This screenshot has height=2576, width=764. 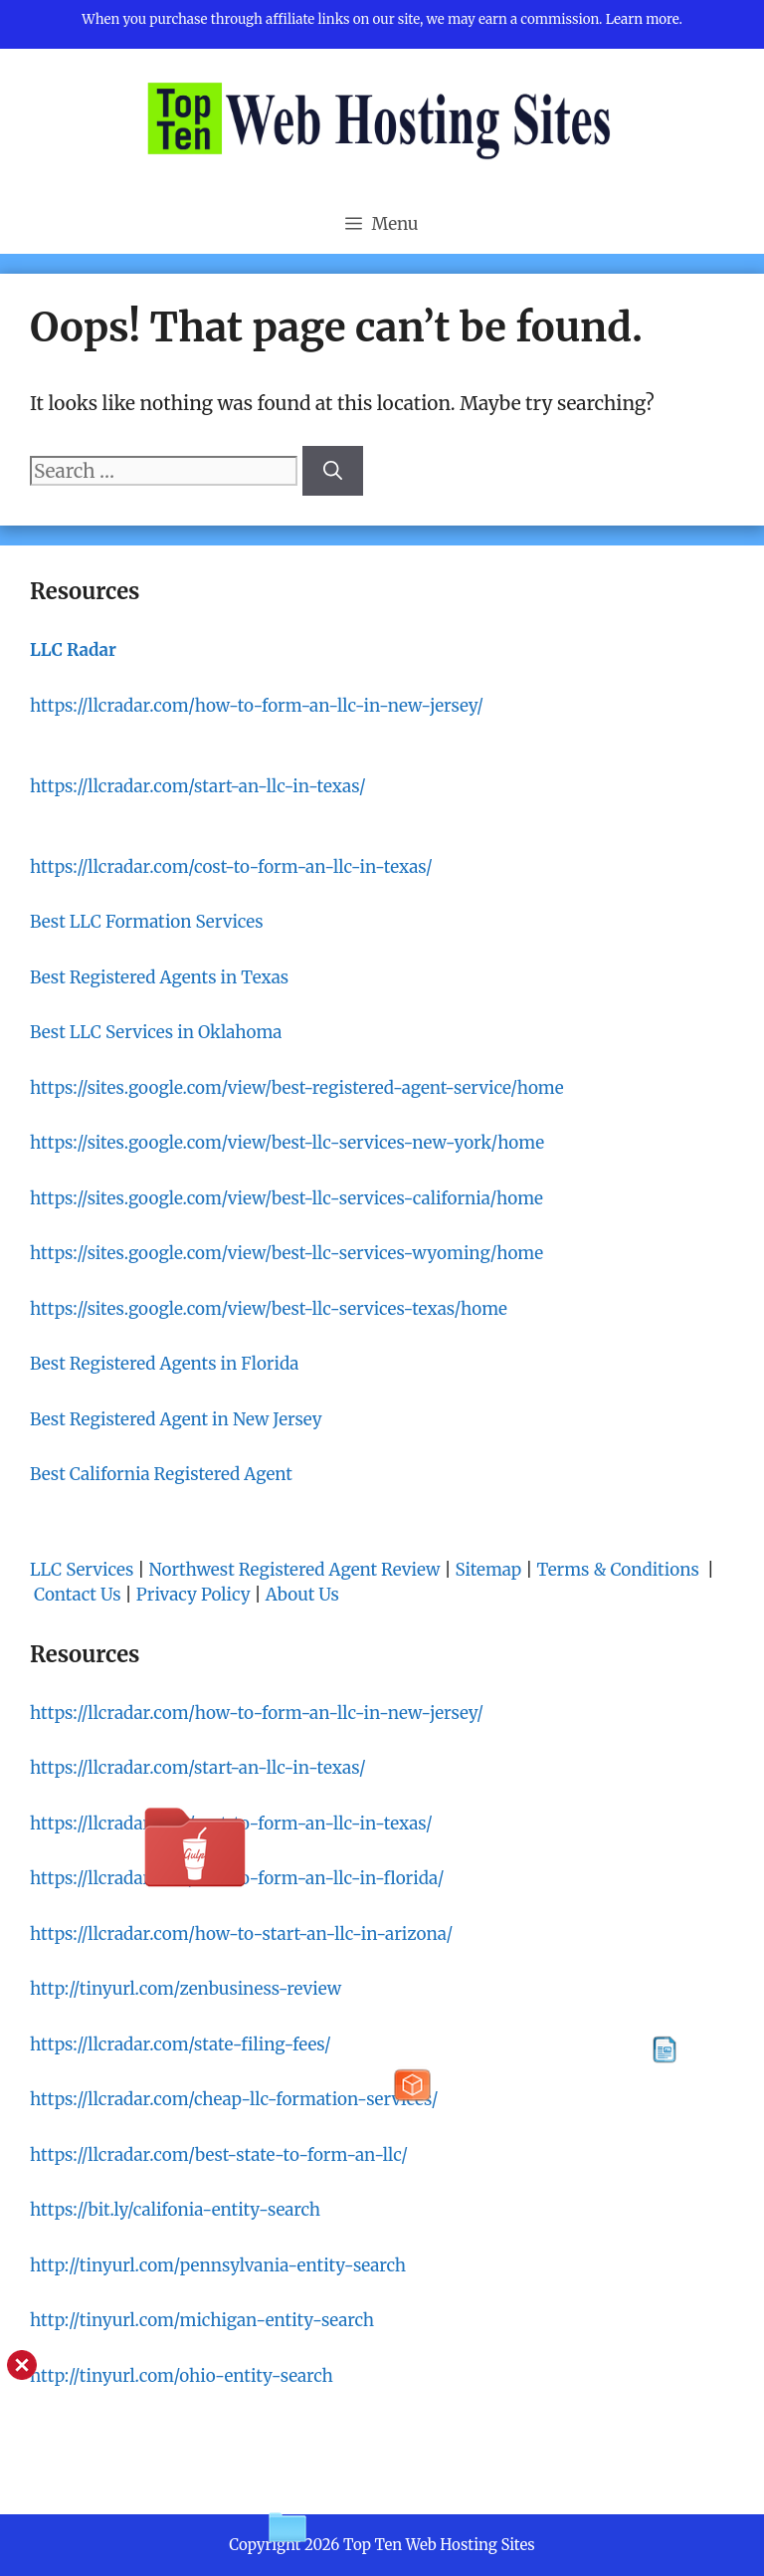 I want to click on open gulp project folder, so click(x=194, y=1849).